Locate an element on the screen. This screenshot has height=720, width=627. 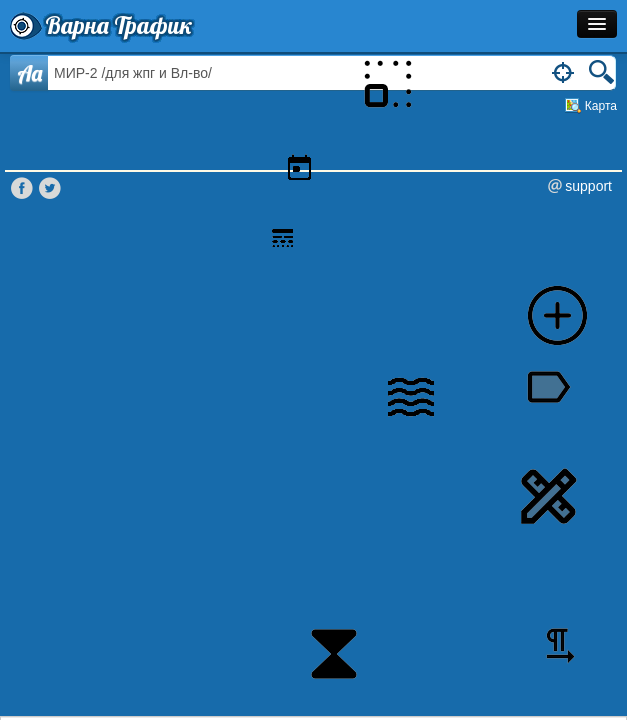
align content to bottom-left corner is located at coordinates (388, 84).